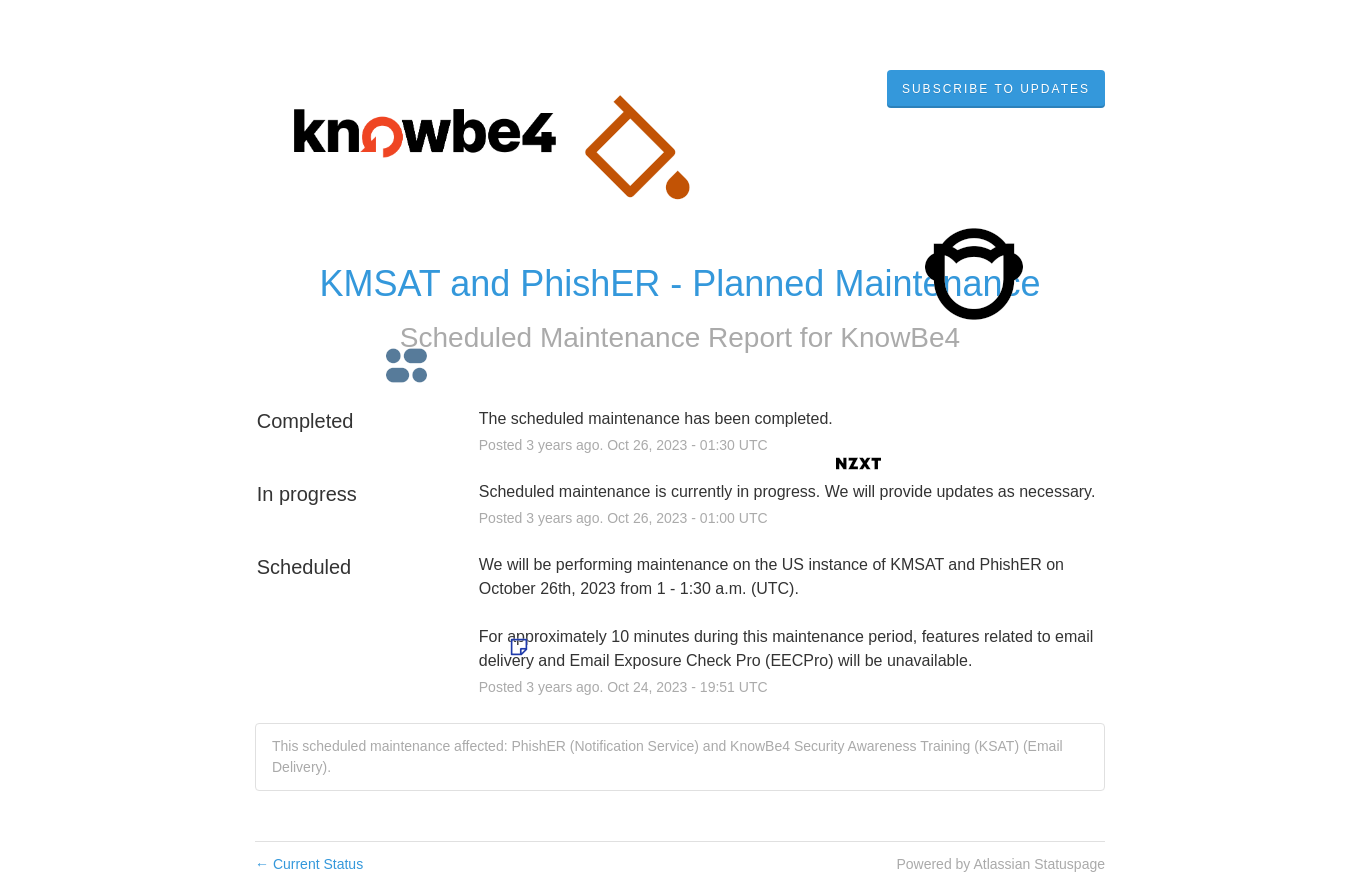 The image size is (1360, 876). Describe the element at coordinates (974, 274) in the screenshot. I see `open the Napster music streaming app` at that location.